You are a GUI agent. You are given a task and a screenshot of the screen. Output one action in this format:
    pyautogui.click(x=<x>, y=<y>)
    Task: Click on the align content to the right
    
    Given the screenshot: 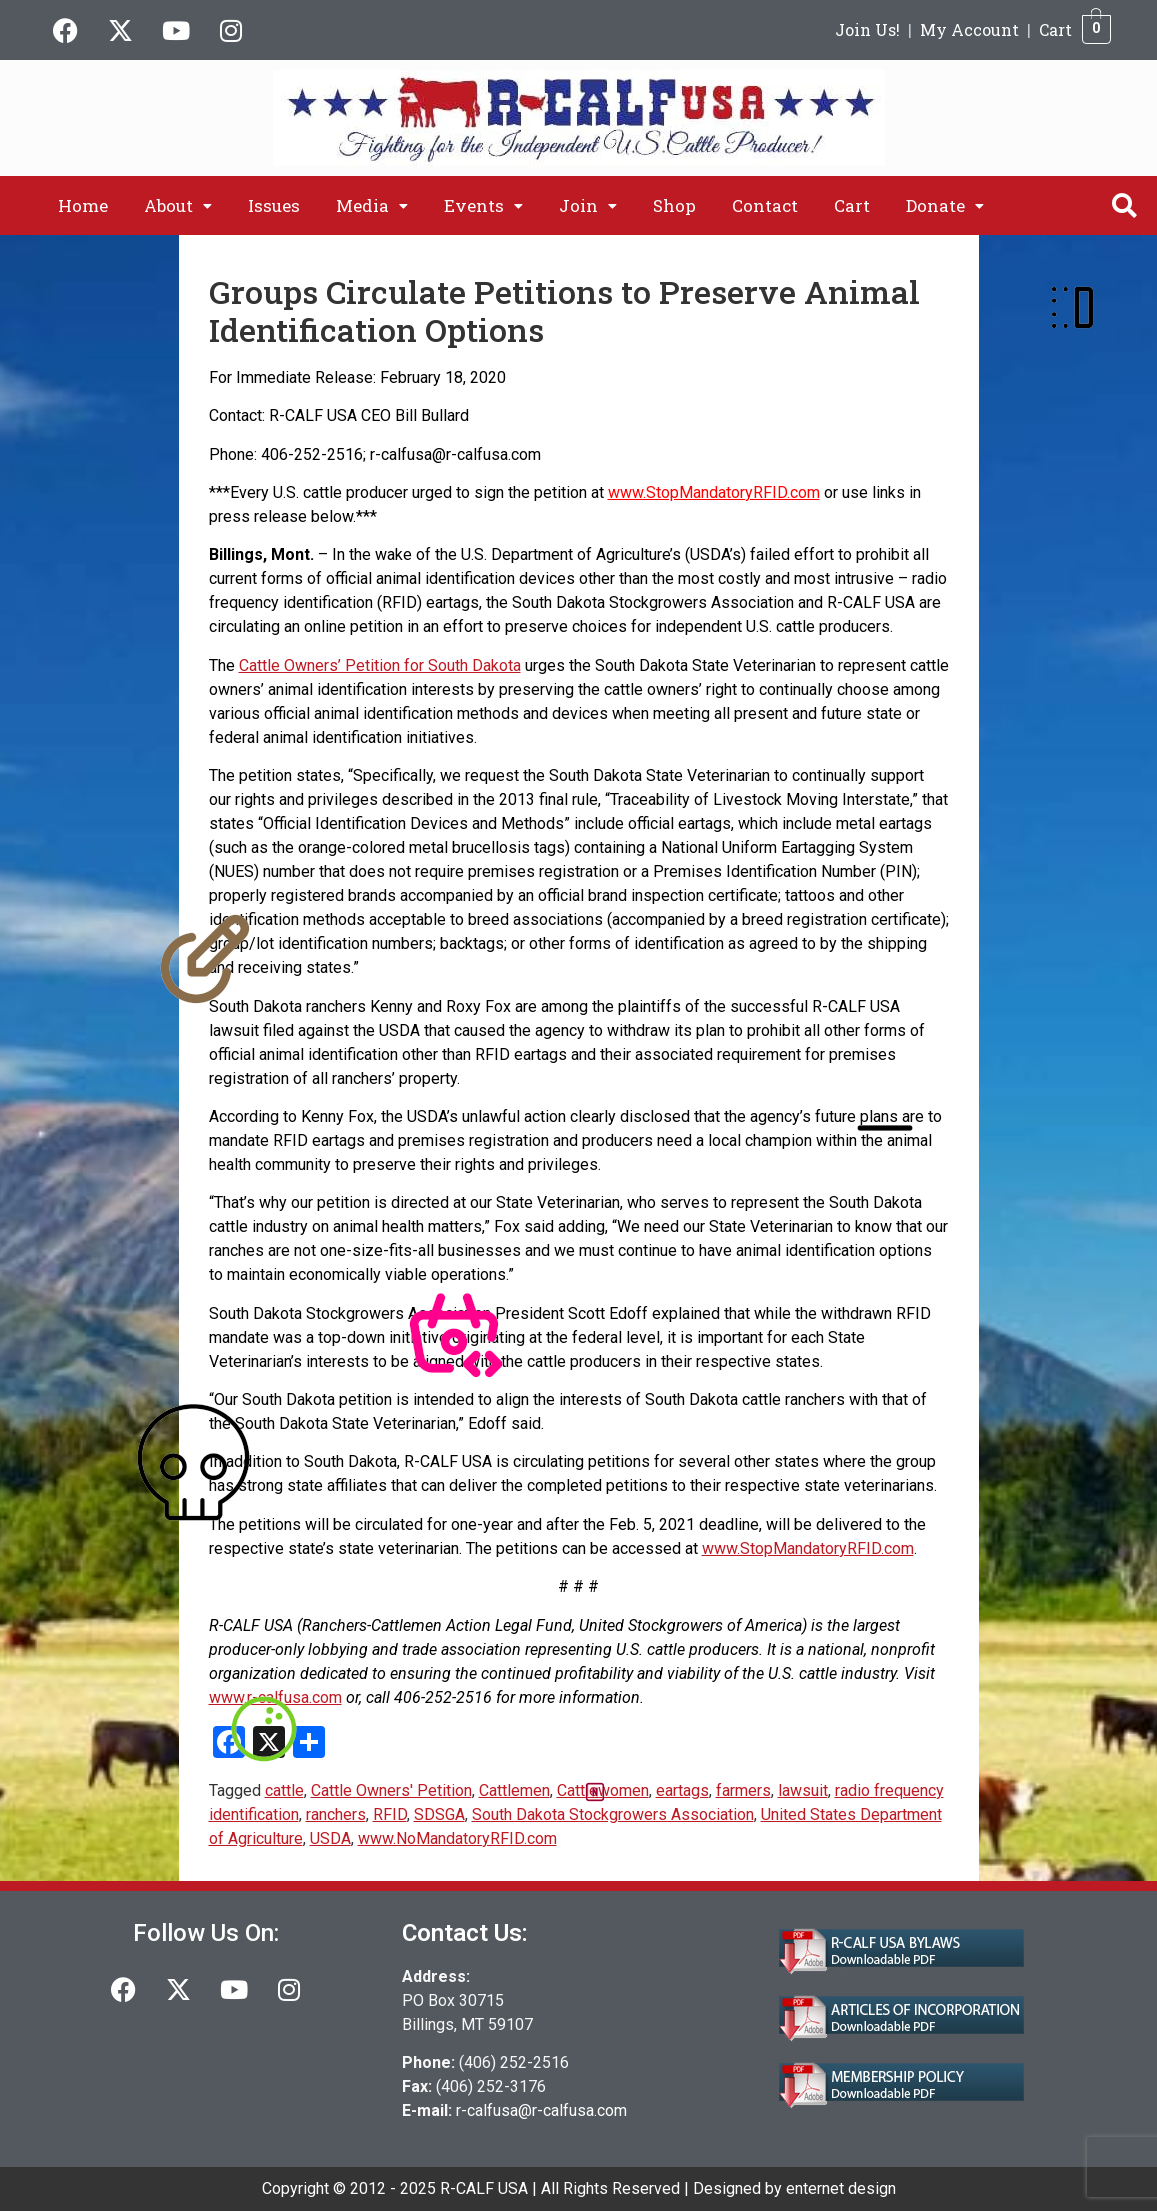 What is the action you would take?
    pyautogui.click(x=1072, y=307)
    